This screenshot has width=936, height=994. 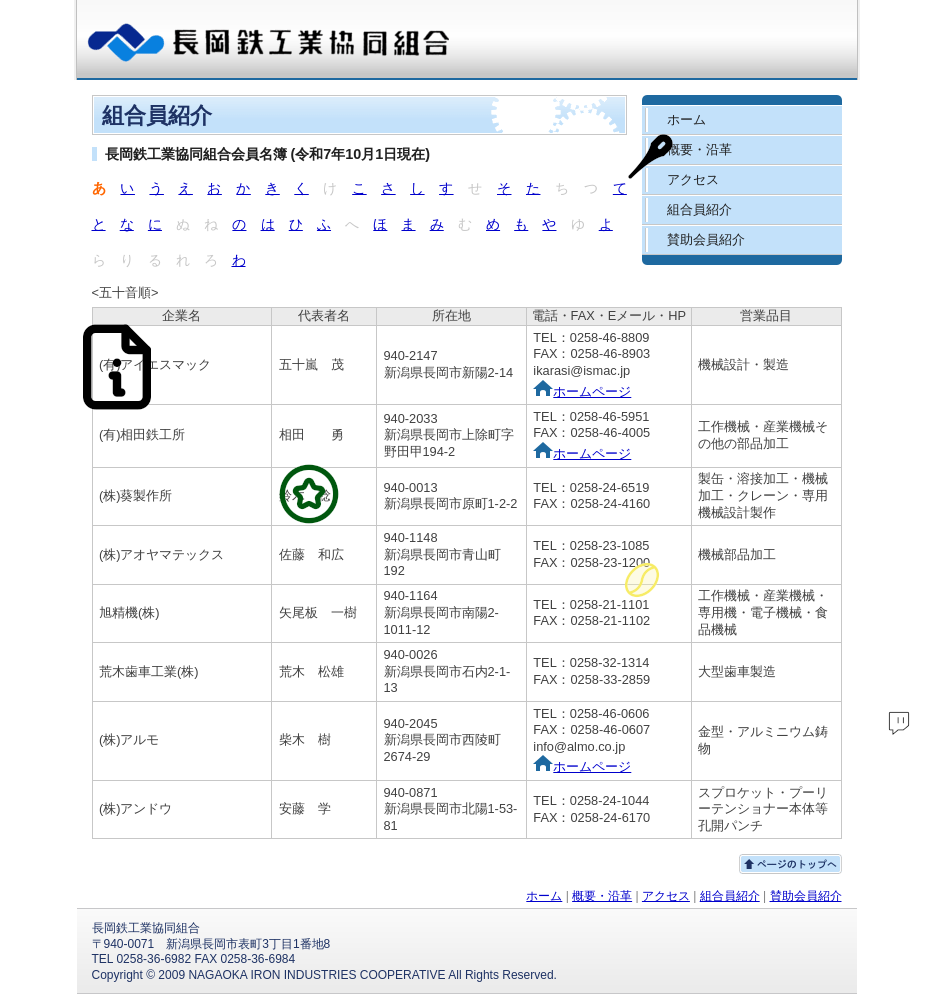 What do you see at coordinates (642, 580) in the screenshot?
I see `access coffee shop or café locations` at bounding box center [642, 580].